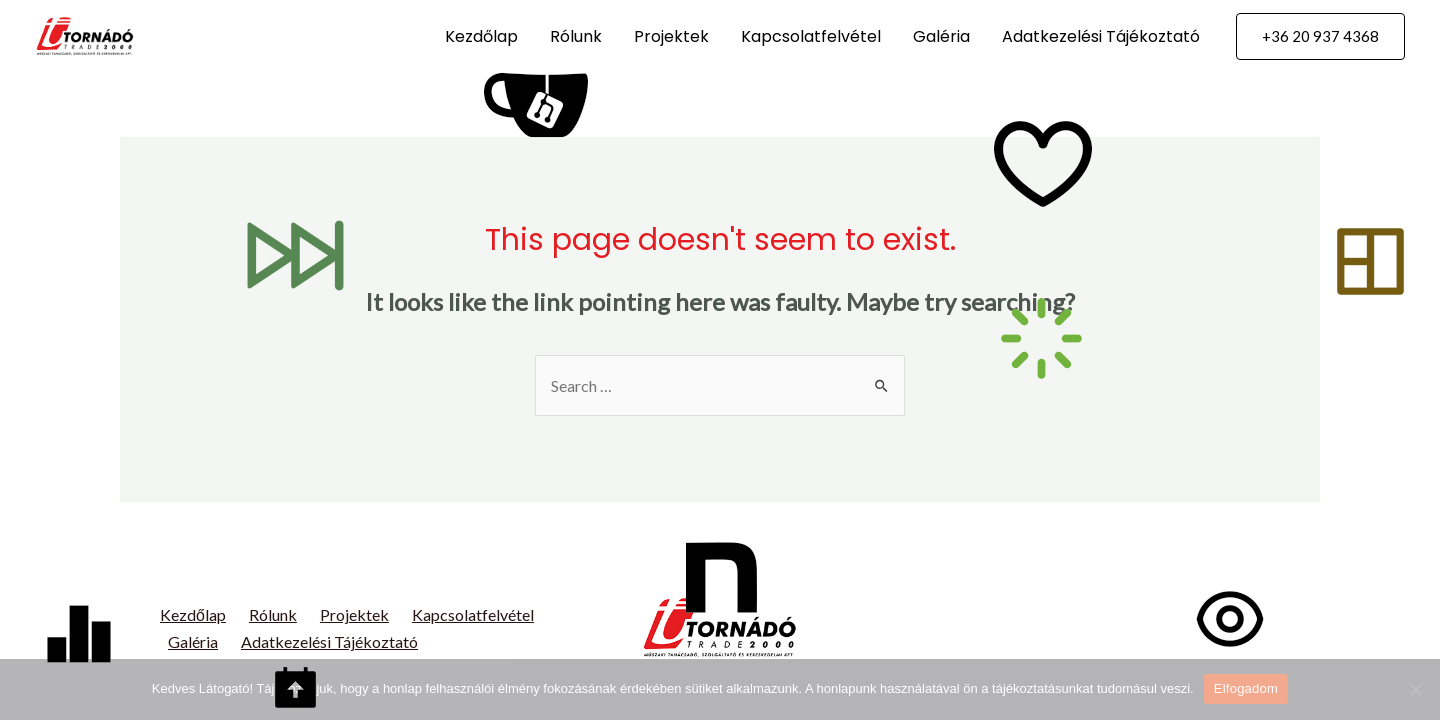  Describe the element at coordinates (721, 577) in the screenshot. I see `open the Note app` at that location.